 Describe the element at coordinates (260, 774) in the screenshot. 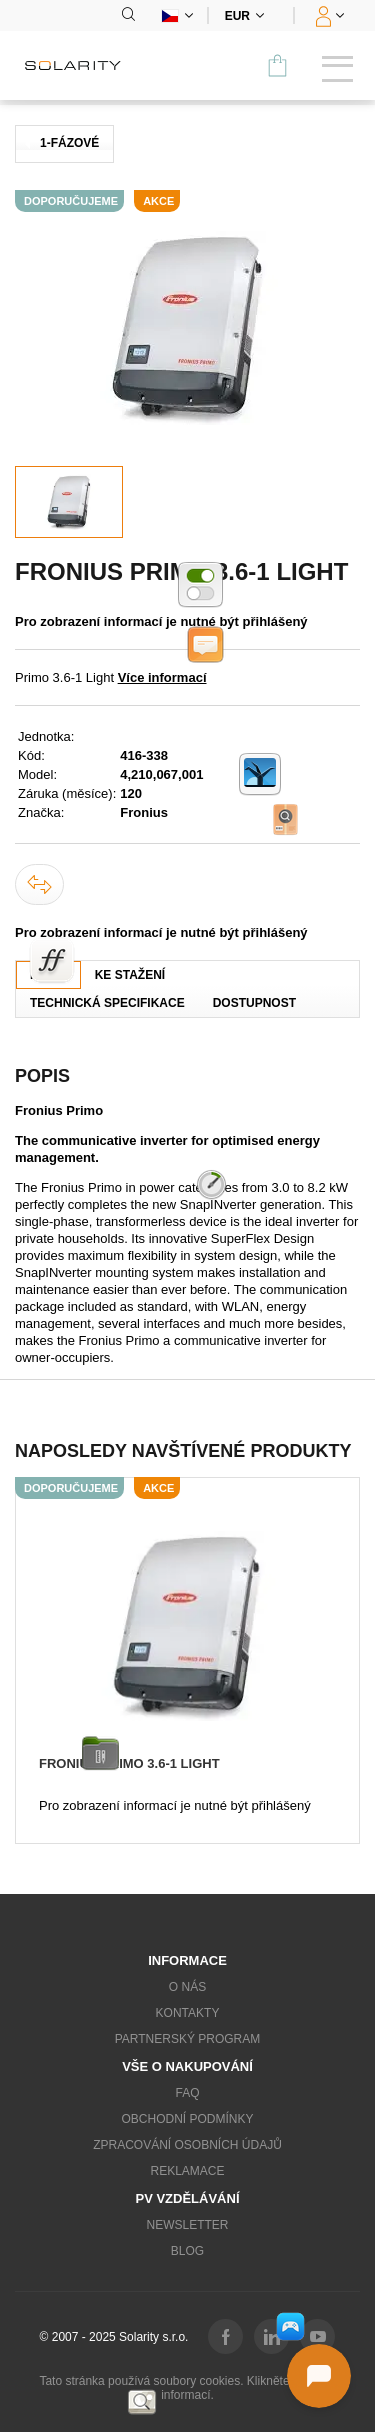

I see `open shotwell photo manager` at that location.